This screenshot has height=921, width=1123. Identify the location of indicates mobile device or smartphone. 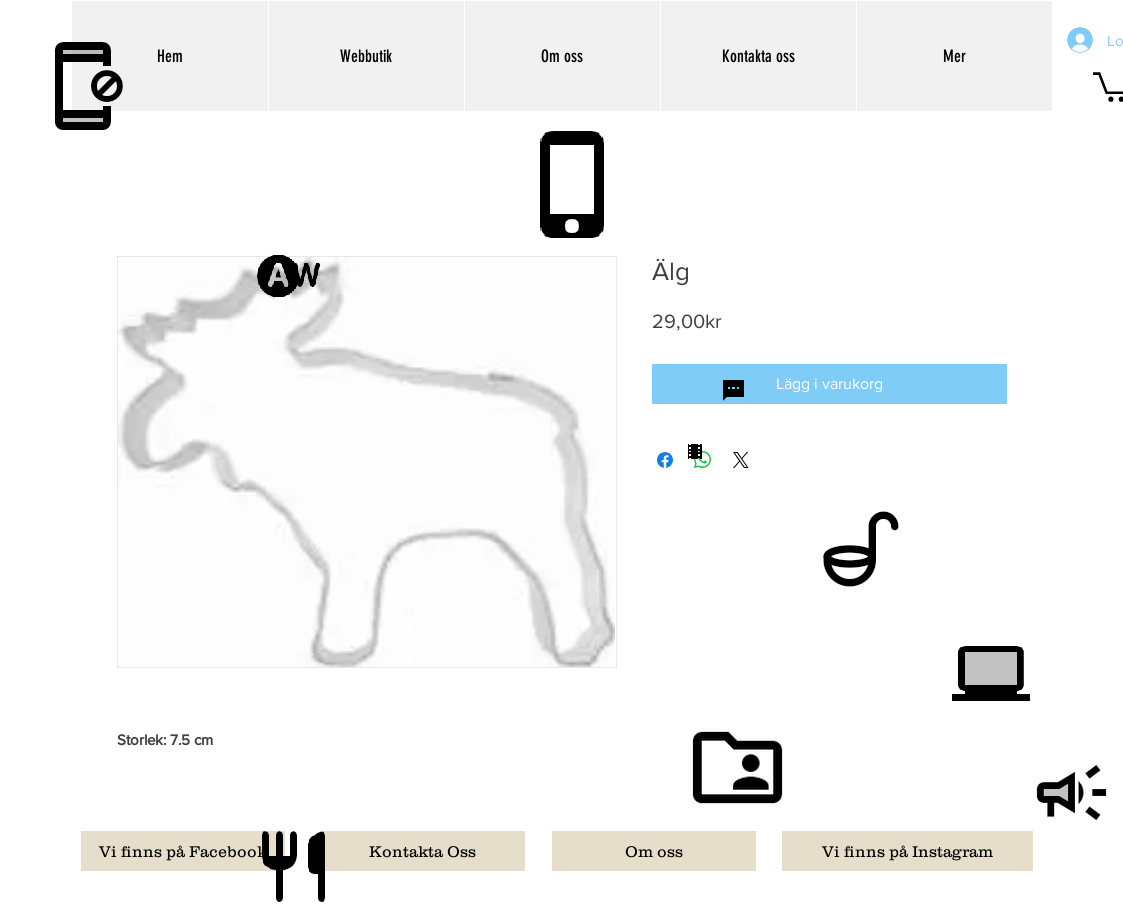
(574, 184).